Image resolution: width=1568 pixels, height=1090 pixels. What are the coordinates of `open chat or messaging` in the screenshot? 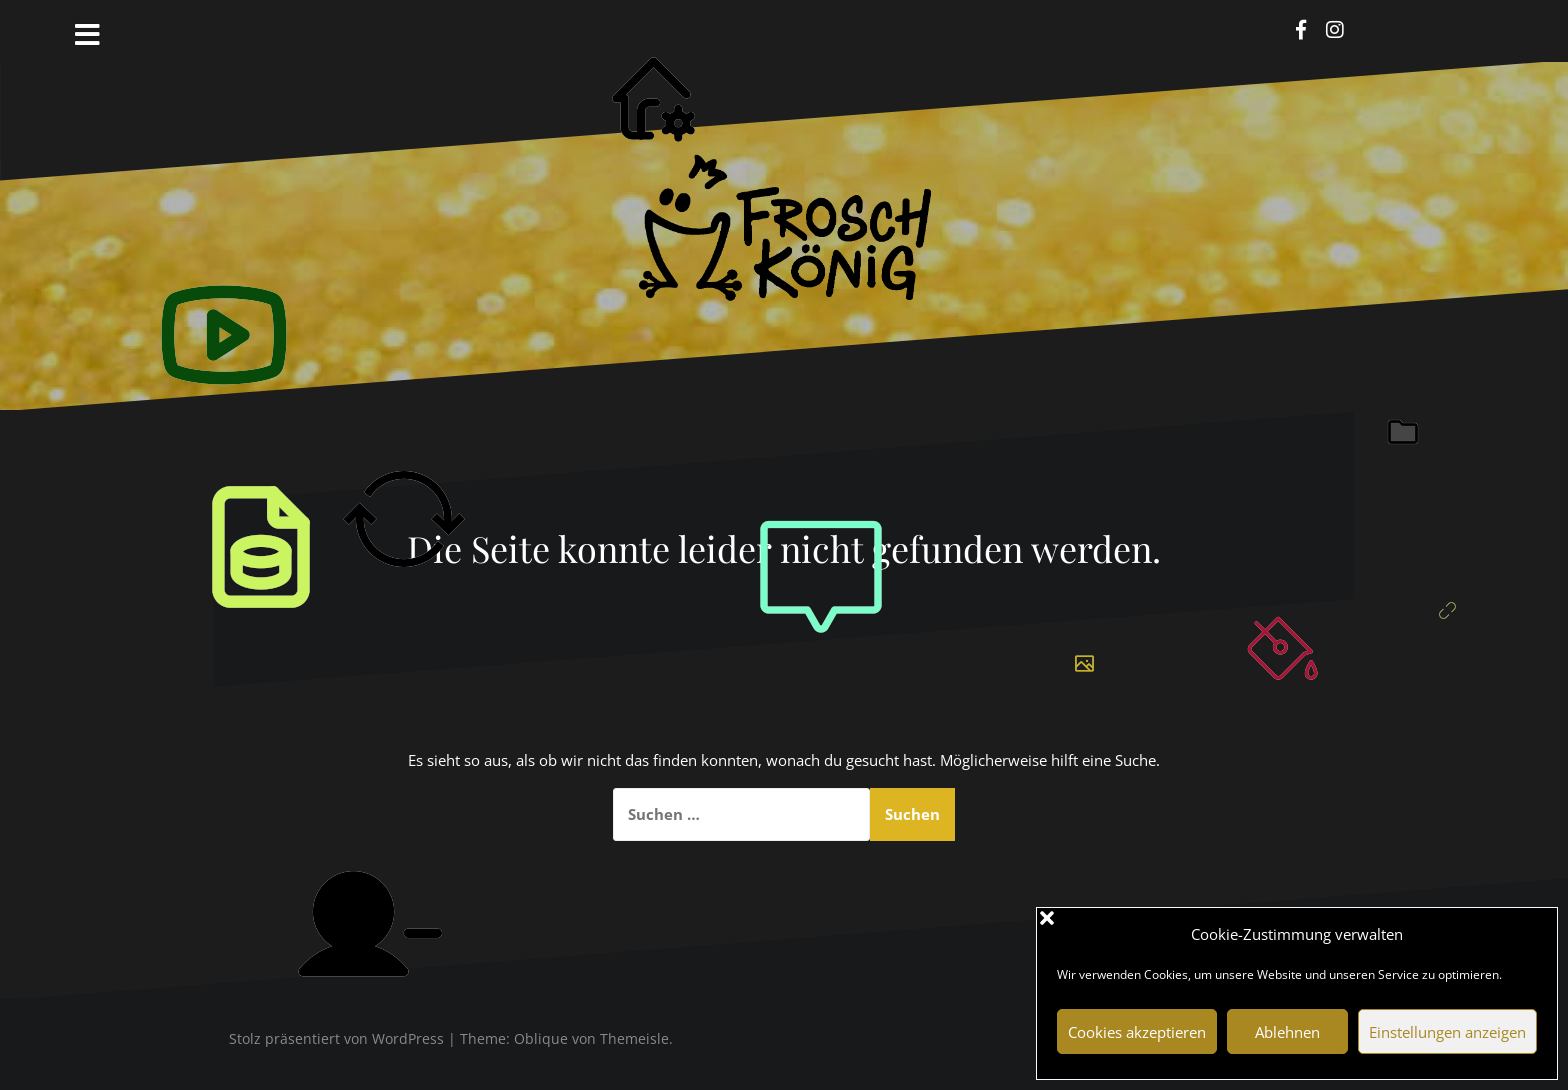 It's located at (821, 572).